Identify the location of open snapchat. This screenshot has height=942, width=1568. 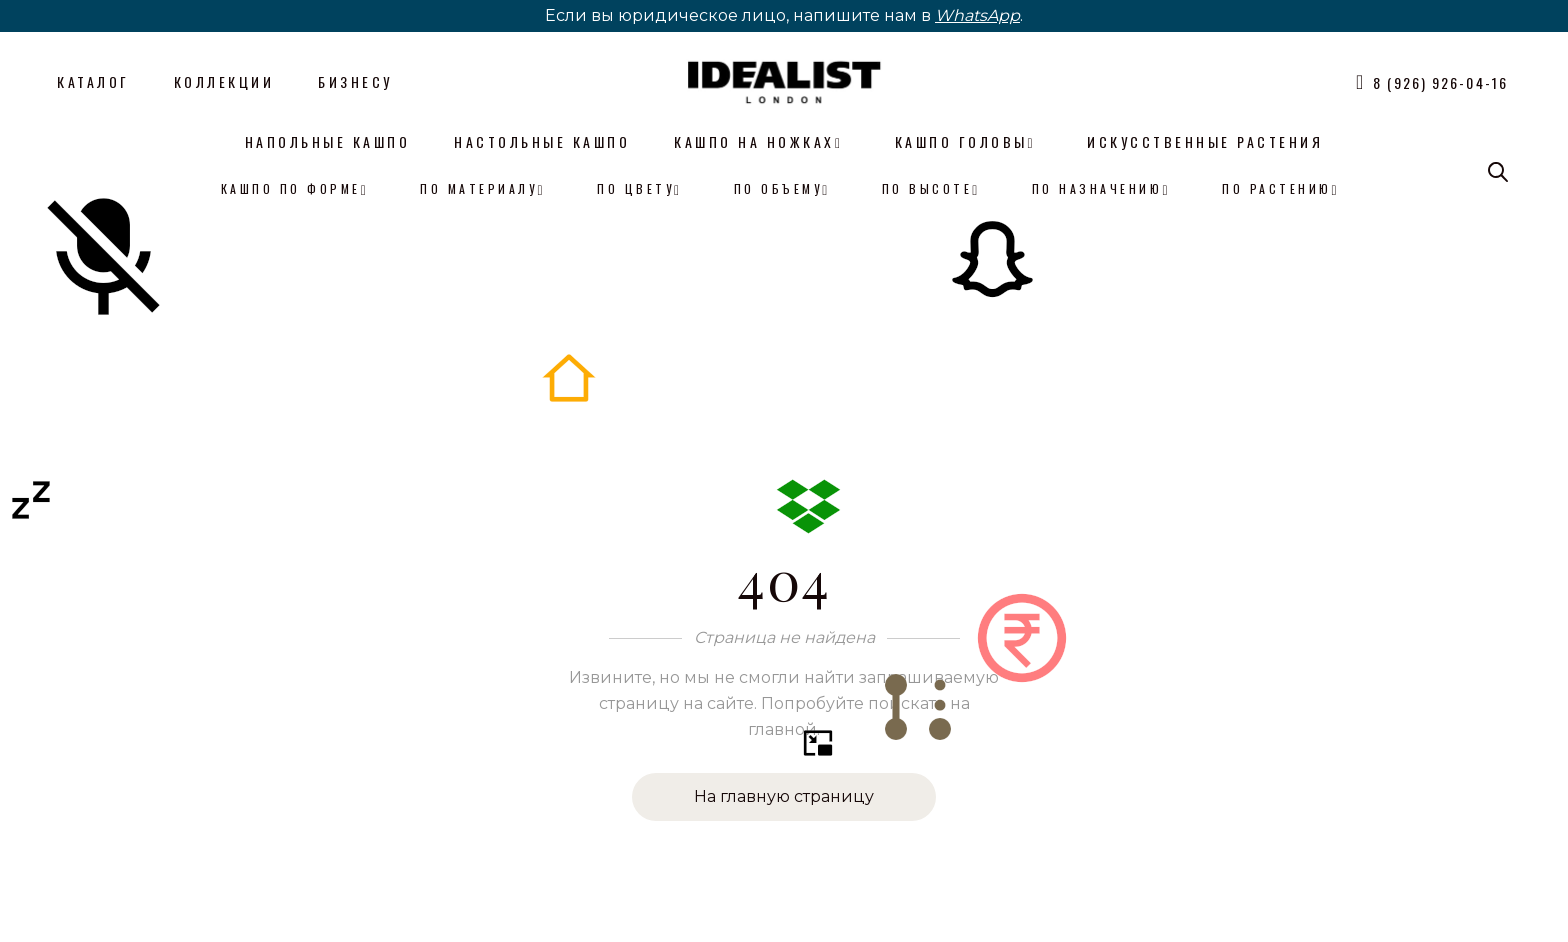
(992, 257).